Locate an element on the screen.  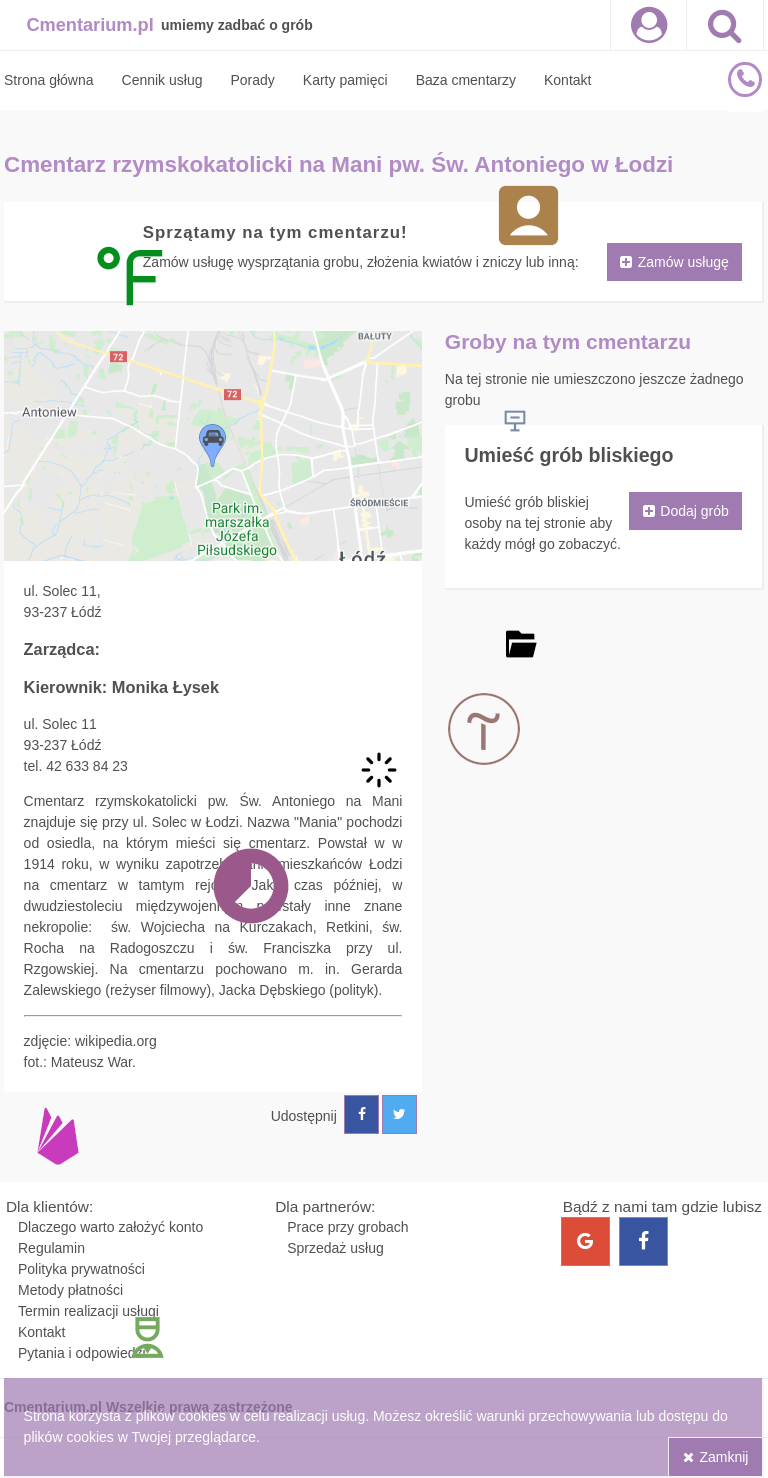
tilda publishing logo is located at coordinates (484, 729).